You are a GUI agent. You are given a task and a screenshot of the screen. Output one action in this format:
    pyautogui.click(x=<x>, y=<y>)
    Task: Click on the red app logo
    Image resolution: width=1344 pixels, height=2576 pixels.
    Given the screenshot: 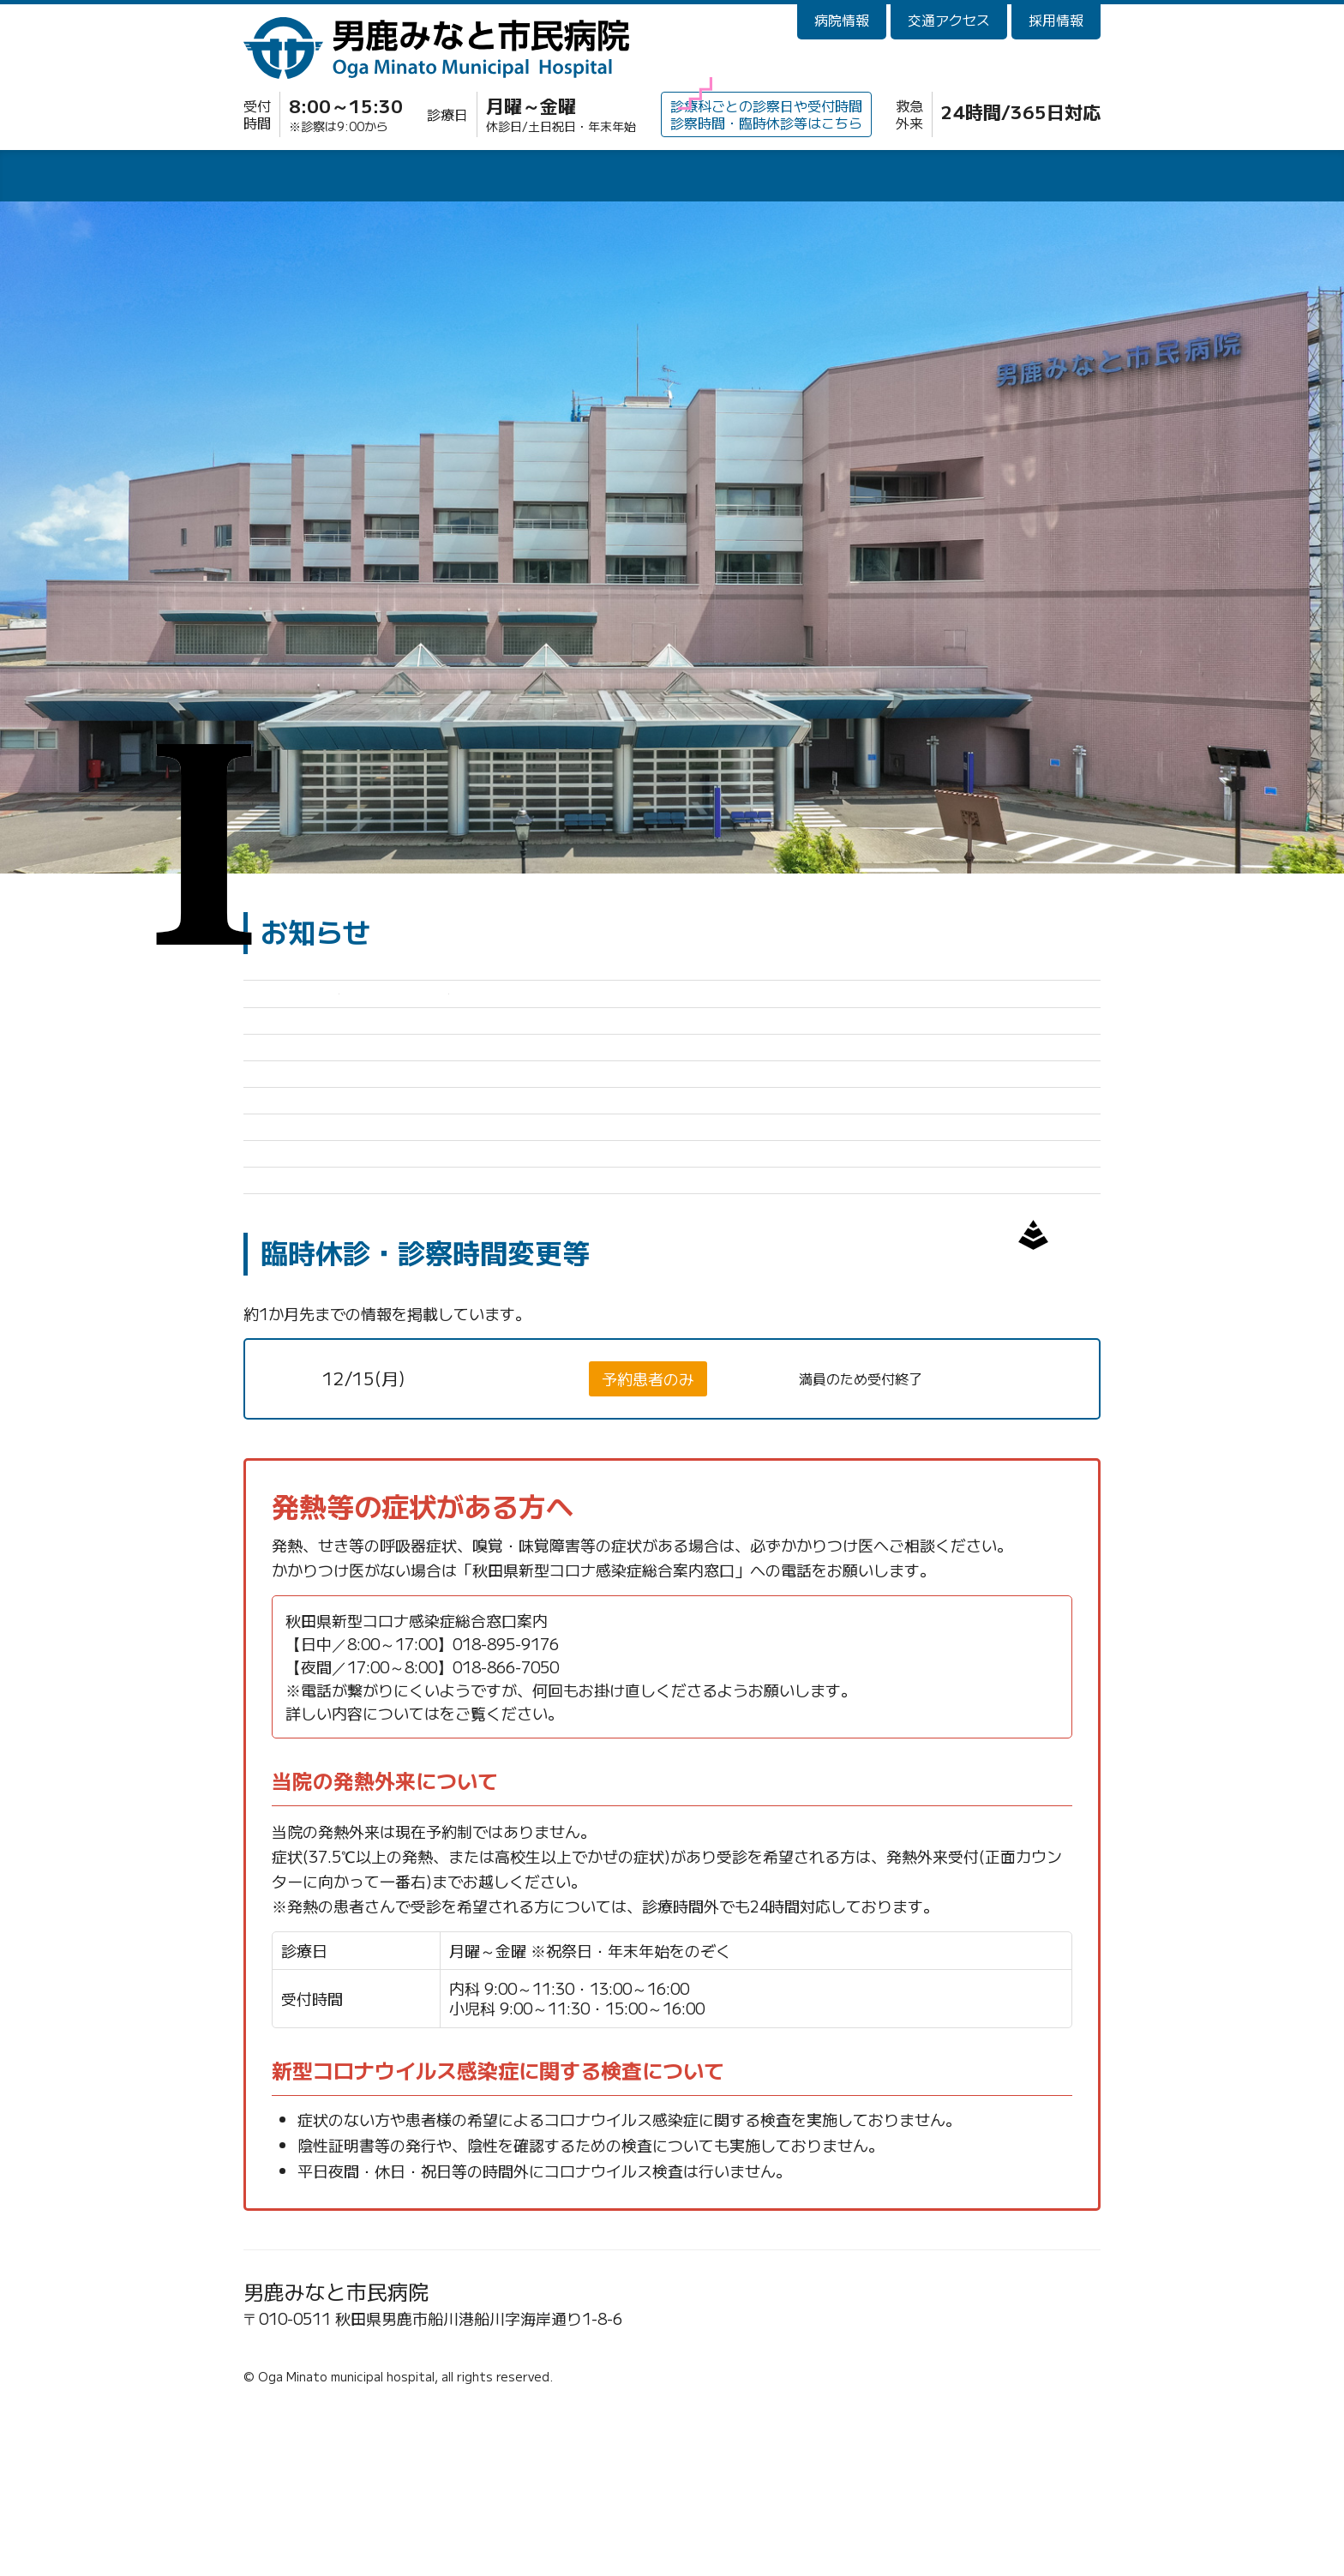 What is the action you would take?
    pyautogui.click(x=1033, y=1234)
    